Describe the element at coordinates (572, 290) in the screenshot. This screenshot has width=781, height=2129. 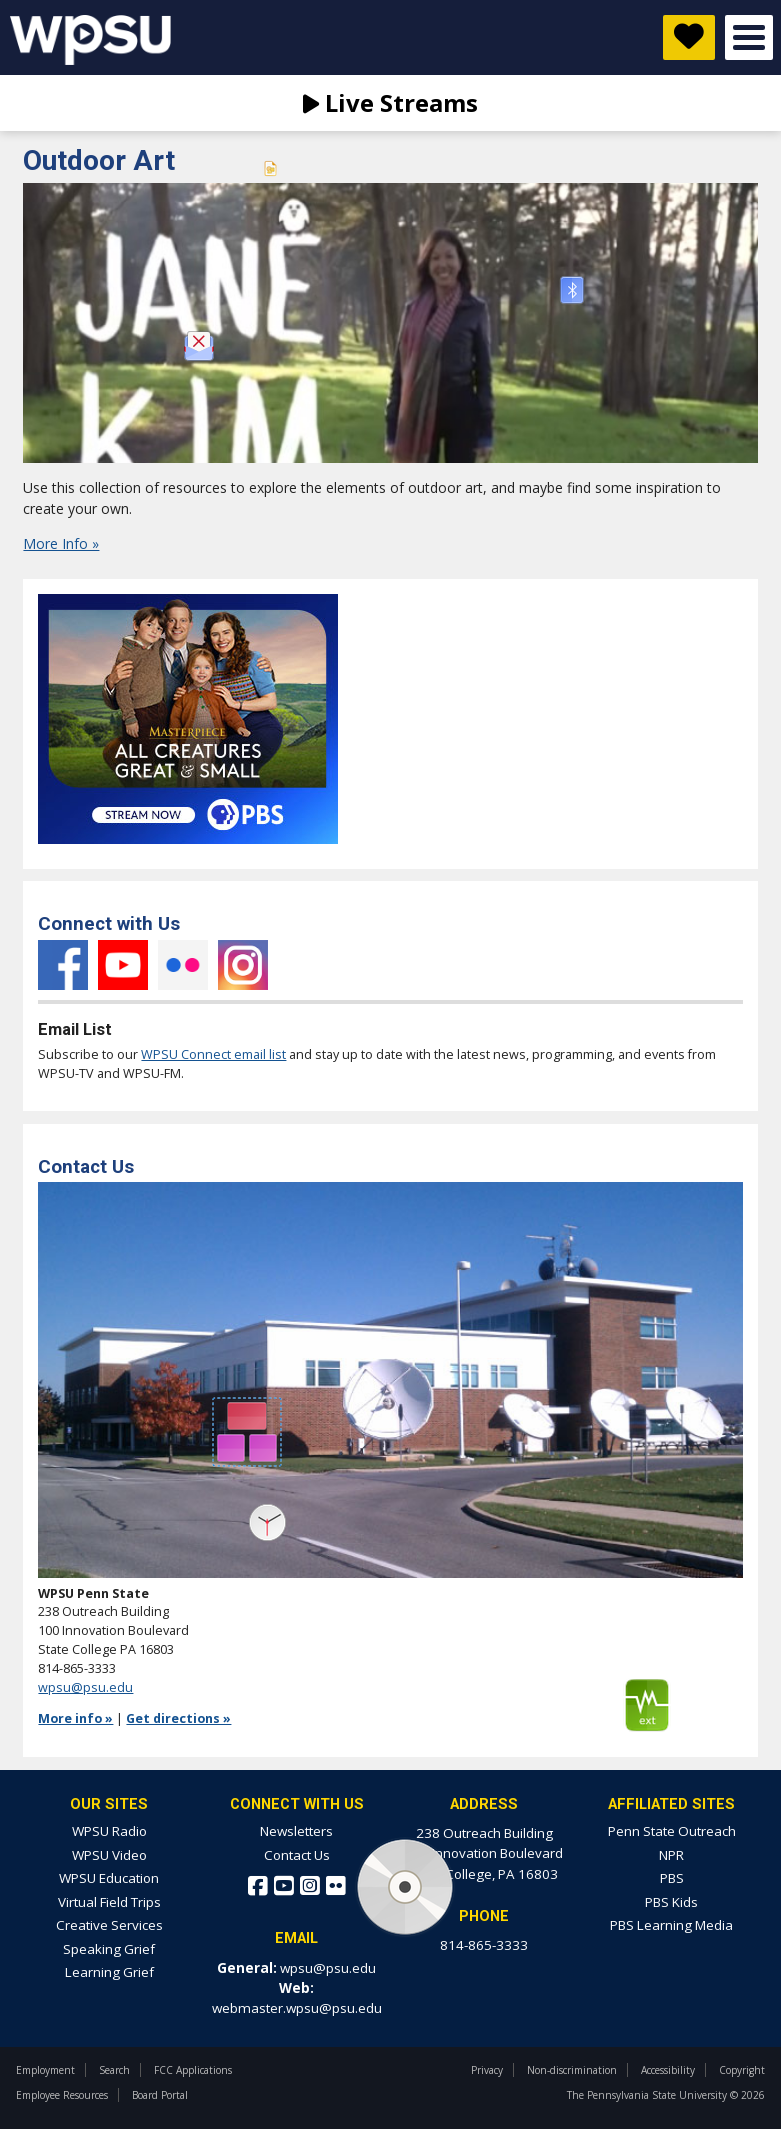
I see `indicates bluetooth is currently active` at that location.